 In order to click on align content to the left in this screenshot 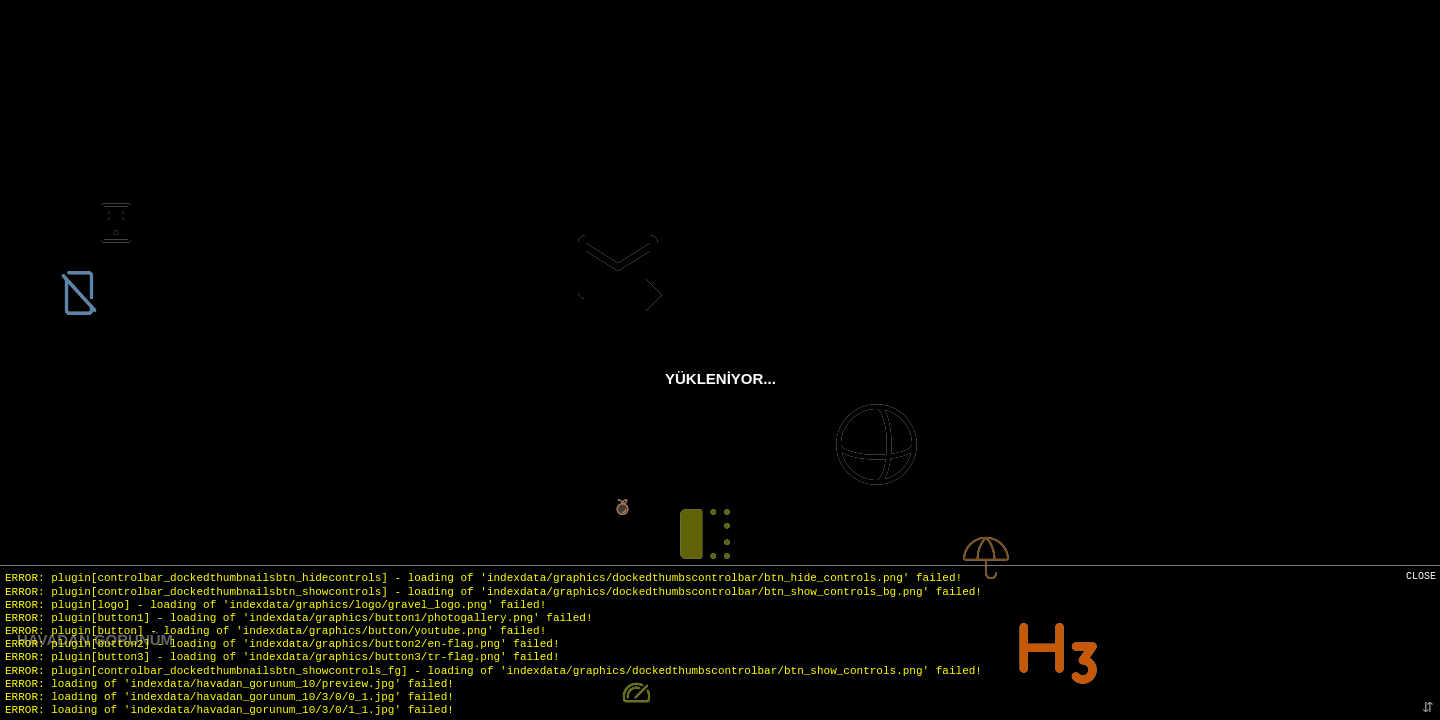, I will do `click(705, 534)`.